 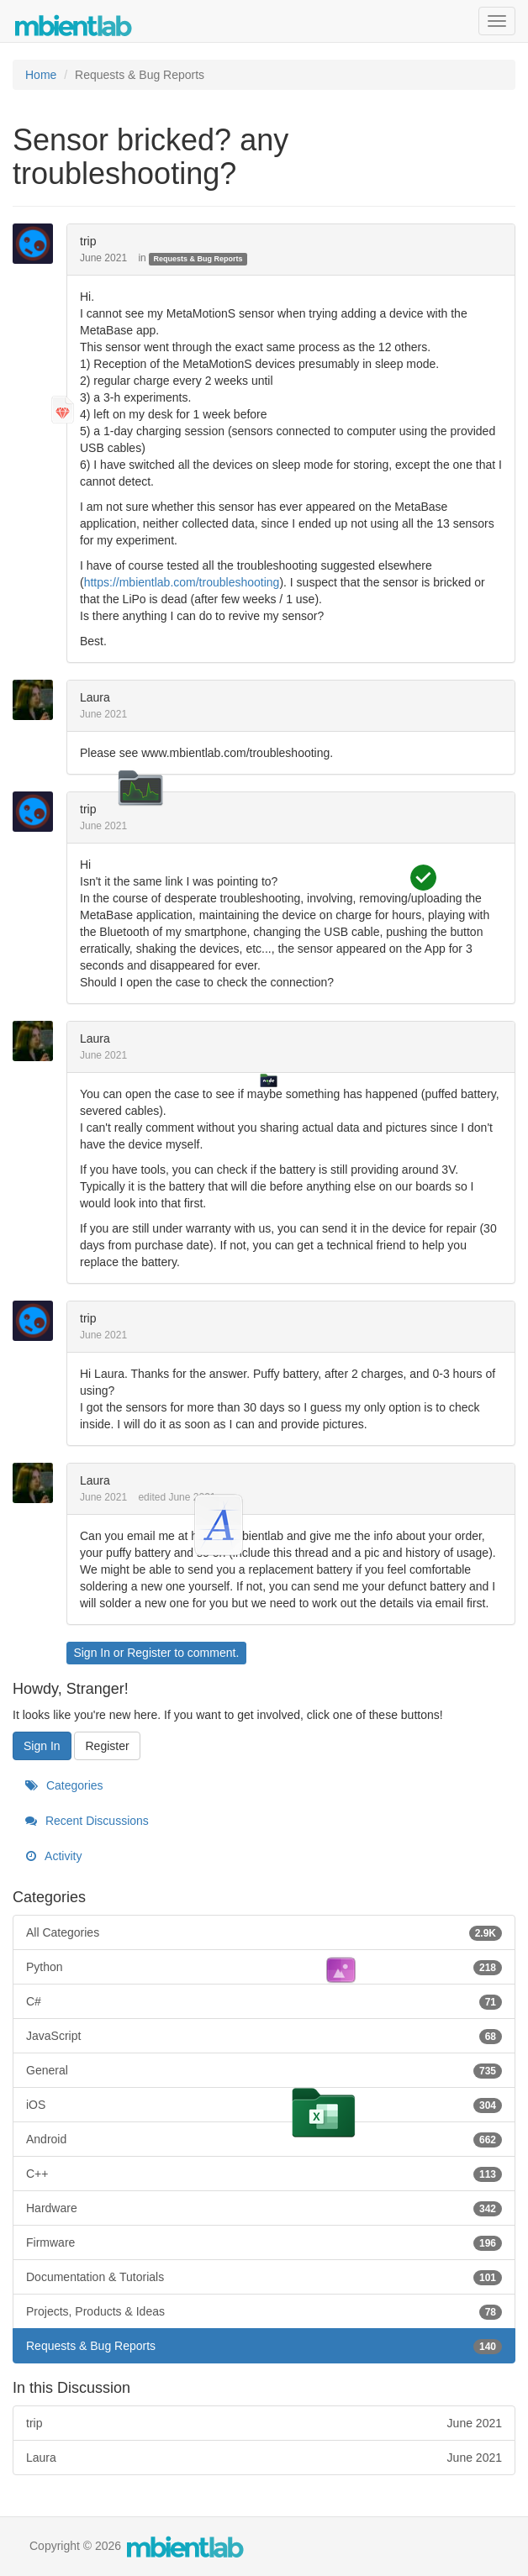 What do you see at coordinates (323, 2114) in the screenshot?
I see `open folder containing excel spreadsheets` at bounding box center [323, 2114].